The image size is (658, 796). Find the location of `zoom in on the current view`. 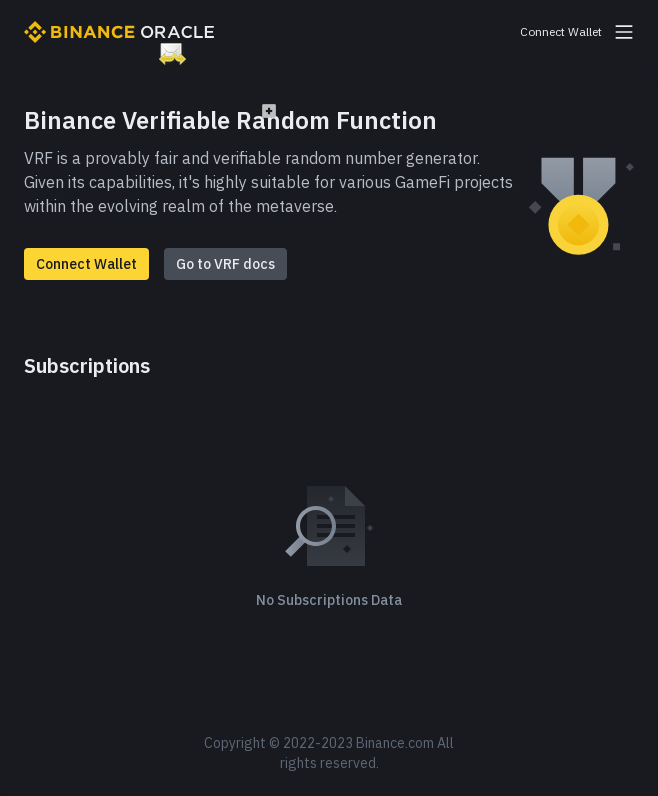

zoom in on the current view is located at coordinates (269, 111).